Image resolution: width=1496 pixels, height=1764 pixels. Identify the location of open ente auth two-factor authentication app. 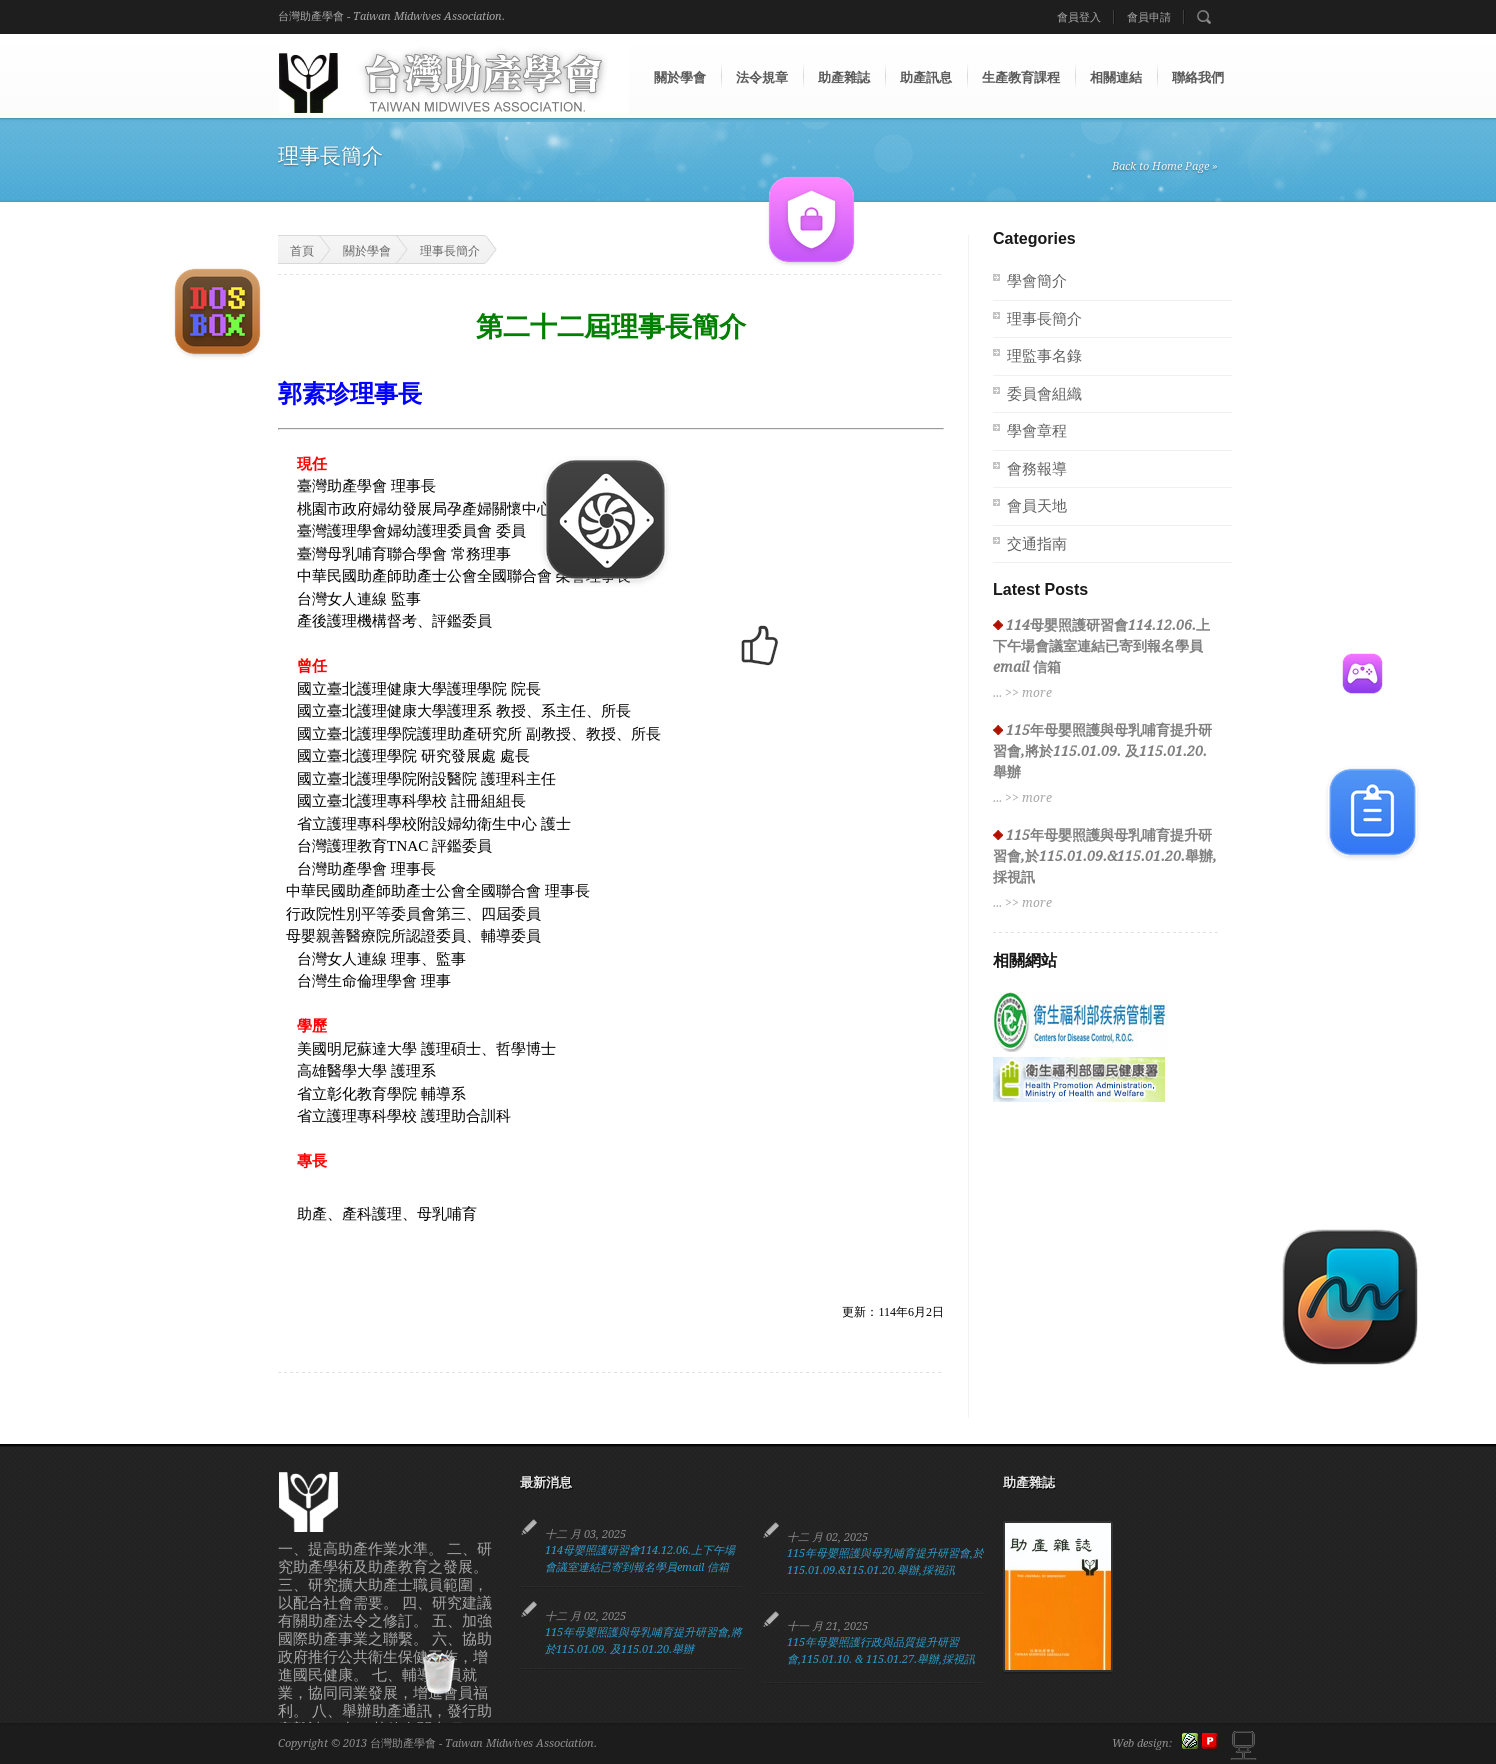
(811, 219).